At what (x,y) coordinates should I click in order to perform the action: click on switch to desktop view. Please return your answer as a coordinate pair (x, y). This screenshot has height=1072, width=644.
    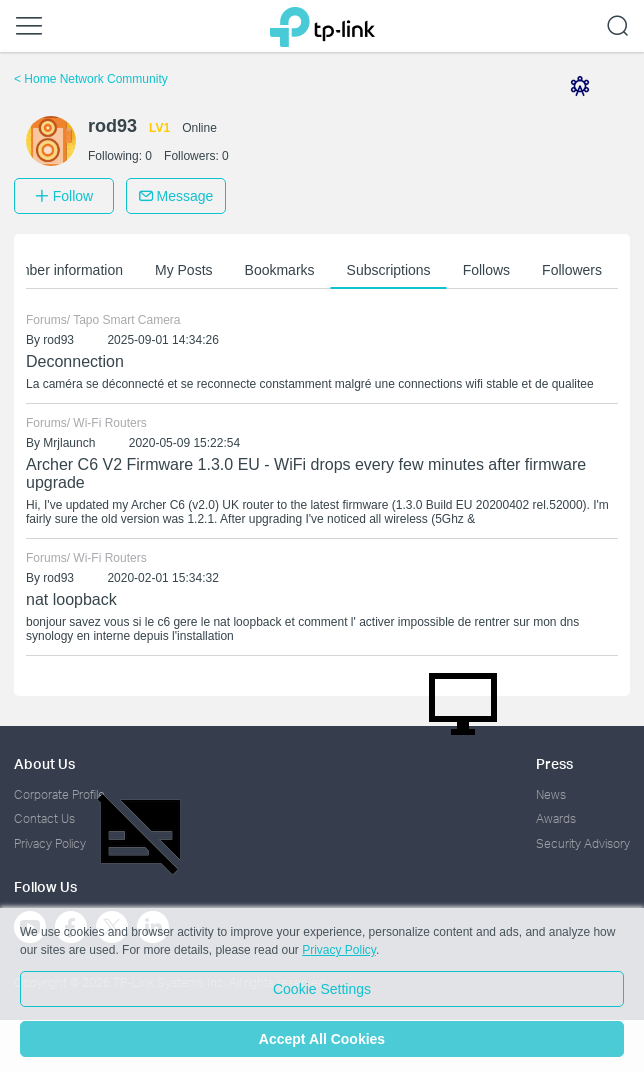
    Looking at the image, I should click on (463, 704).